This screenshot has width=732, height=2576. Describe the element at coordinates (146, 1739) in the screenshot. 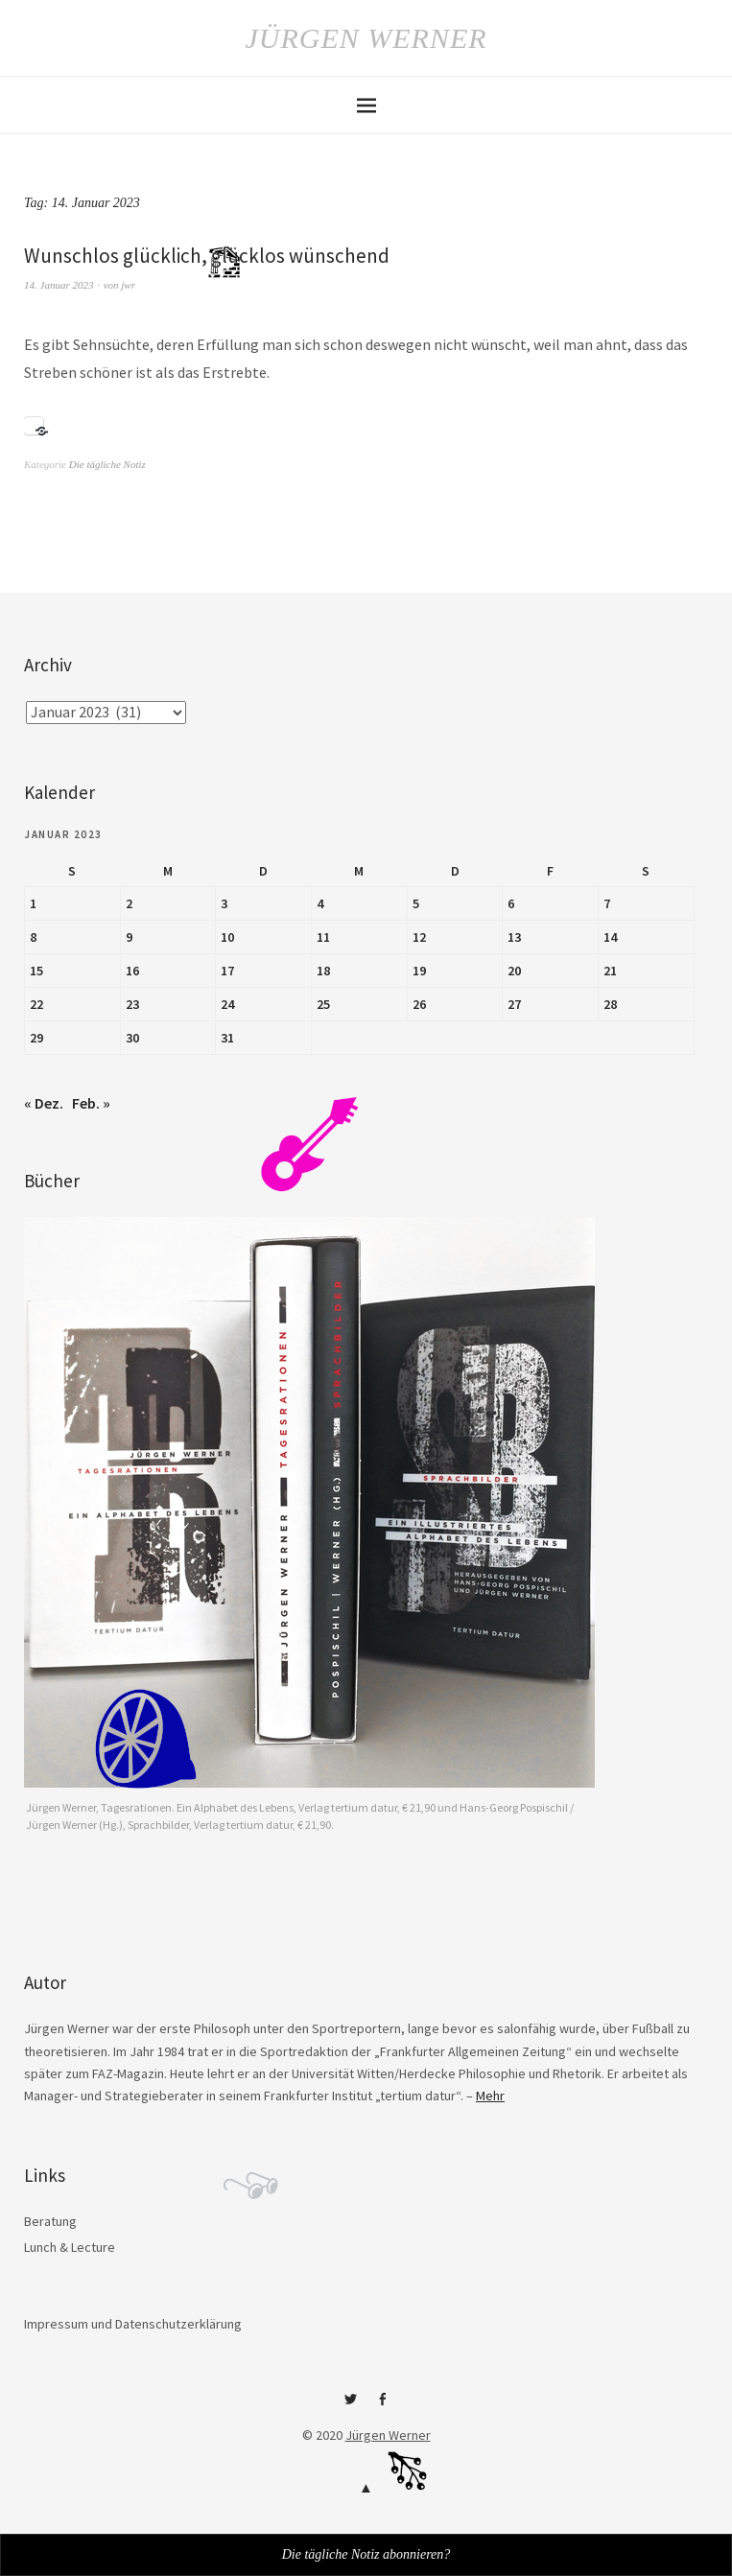

I see `indicates citrus or lemon flavor/ingredient` at that location.